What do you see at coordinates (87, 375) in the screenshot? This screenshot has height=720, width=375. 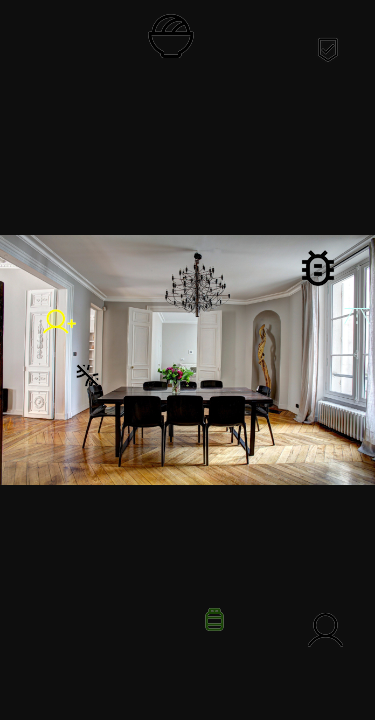 I see `disable light leak effects on photos` at bounding box center [87, 375].